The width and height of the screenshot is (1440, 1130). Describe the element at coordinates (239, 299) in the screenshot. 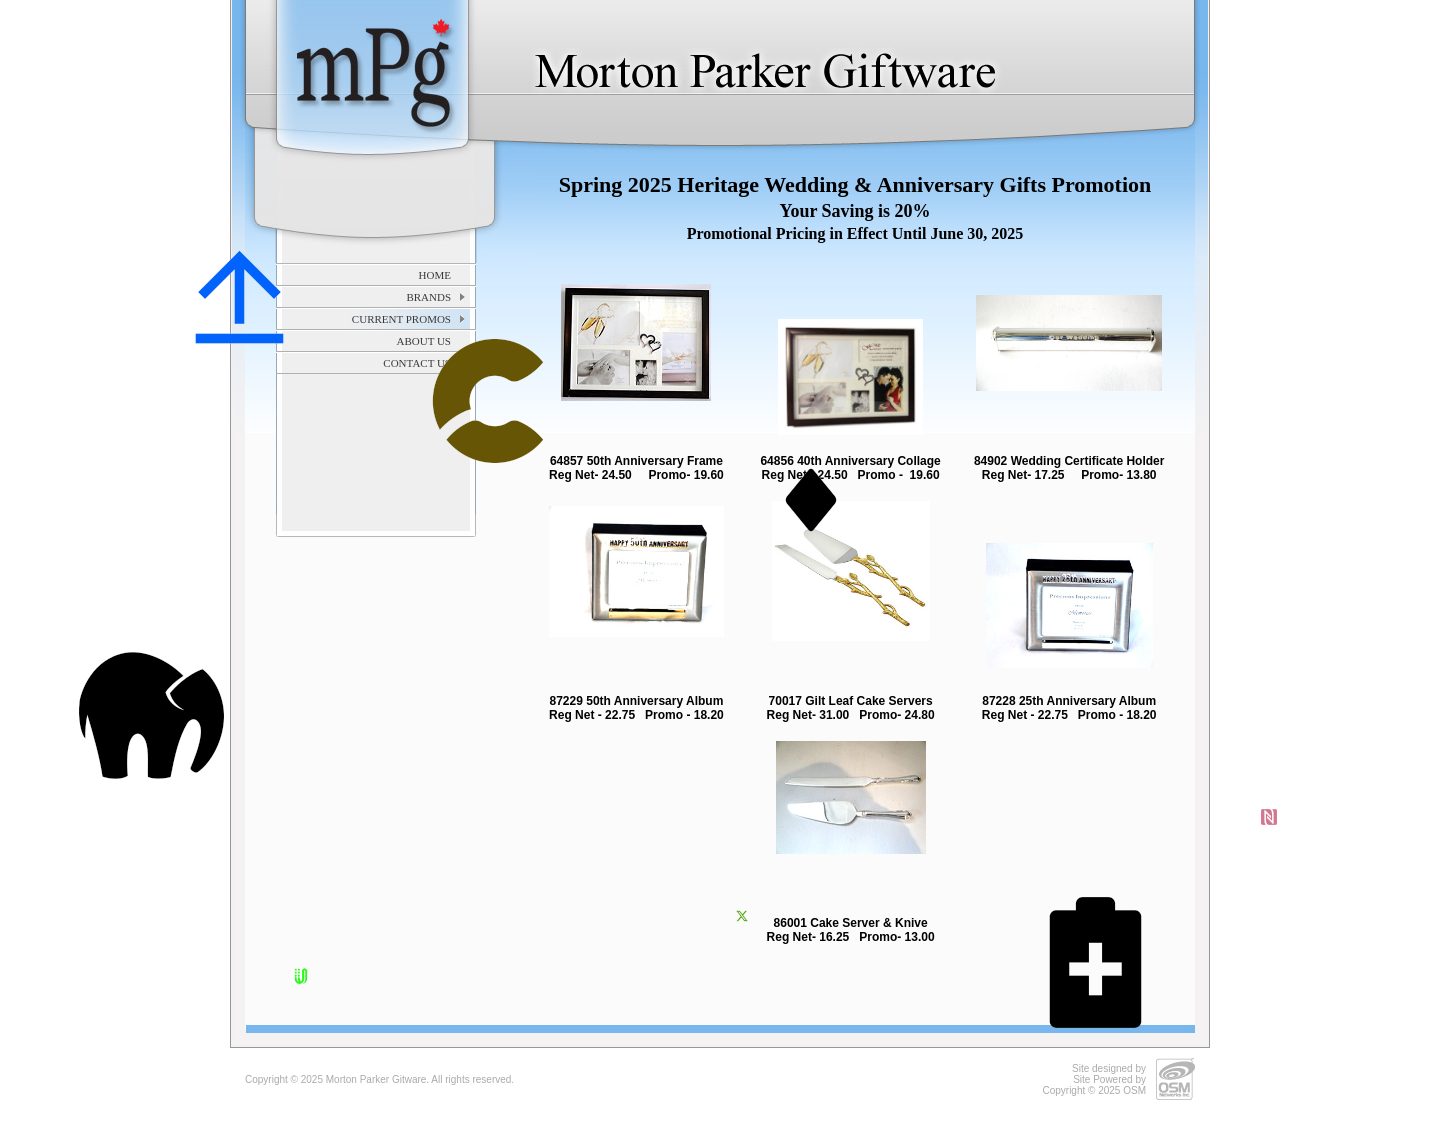

I see `upload a file or document` at that location.